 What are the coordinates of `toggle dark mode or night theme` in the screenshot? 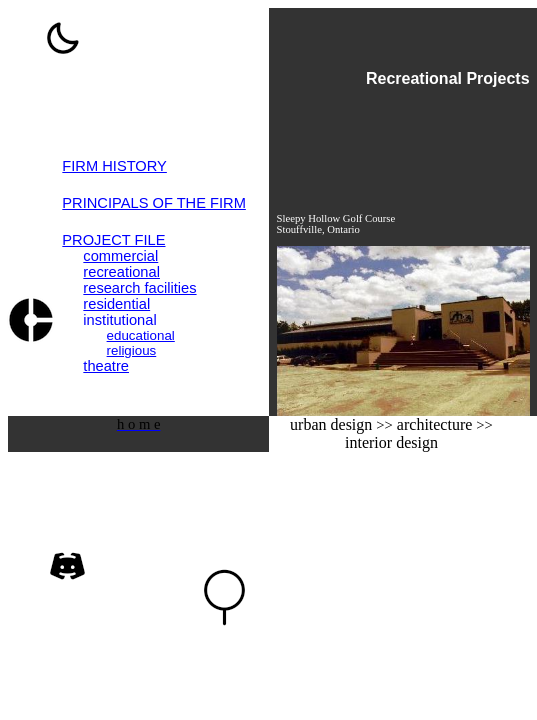 It's located at (62, 39).